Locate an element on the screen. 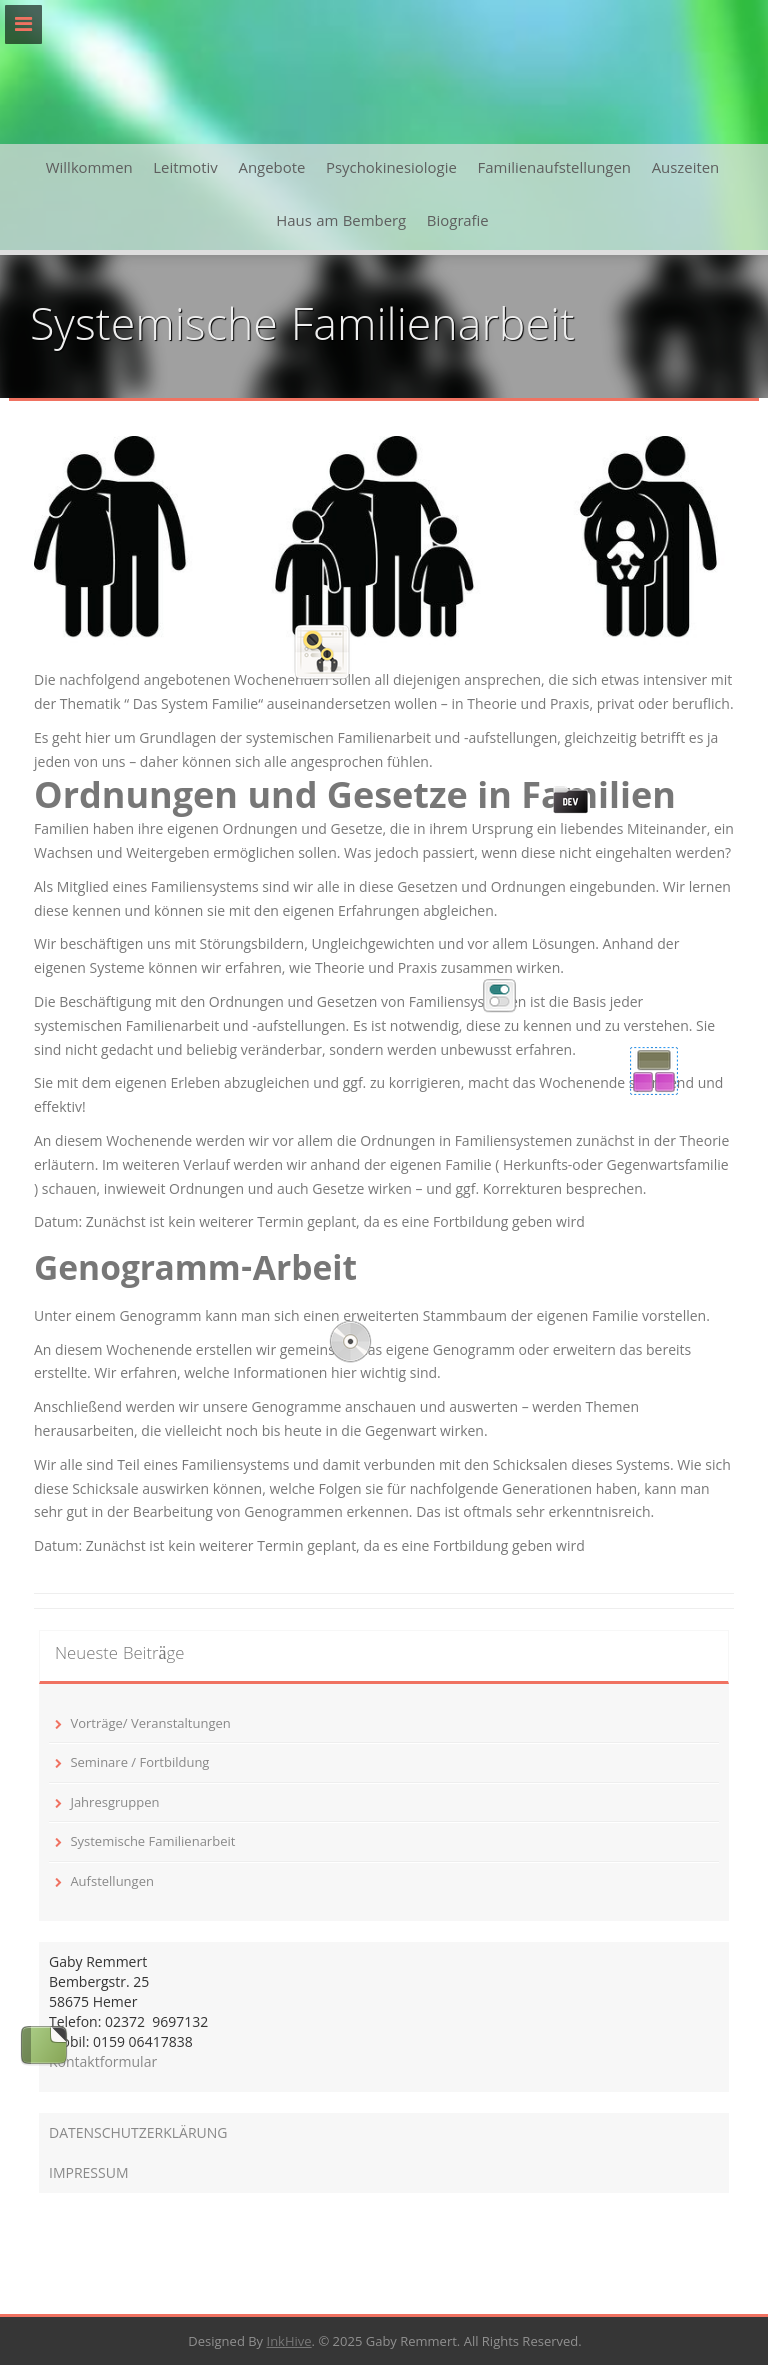 The width and height of the screenshot is (768, 2365). open GNOME Builder development environment is located at coordinates (322, 652).